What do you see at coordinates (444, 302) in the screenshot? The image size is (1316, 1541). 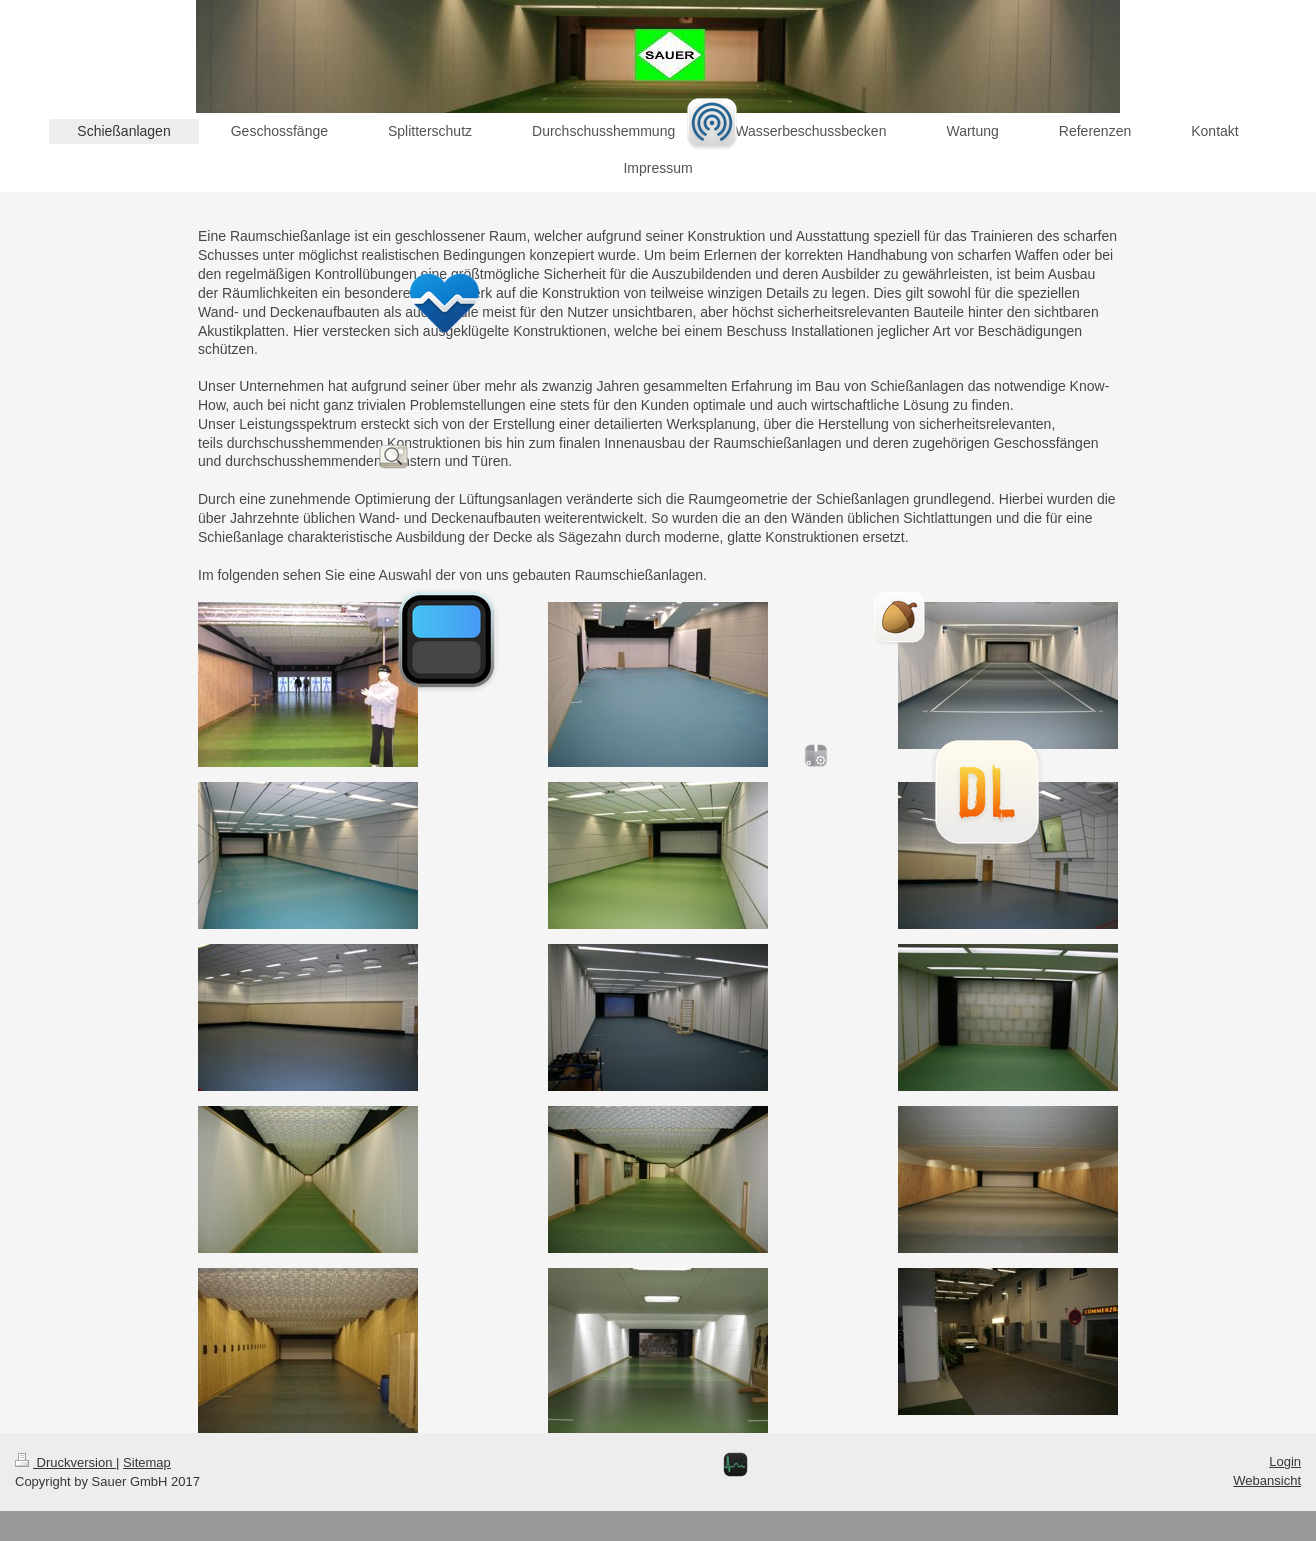 I see `open the health app` at bounding box center [444, 302].